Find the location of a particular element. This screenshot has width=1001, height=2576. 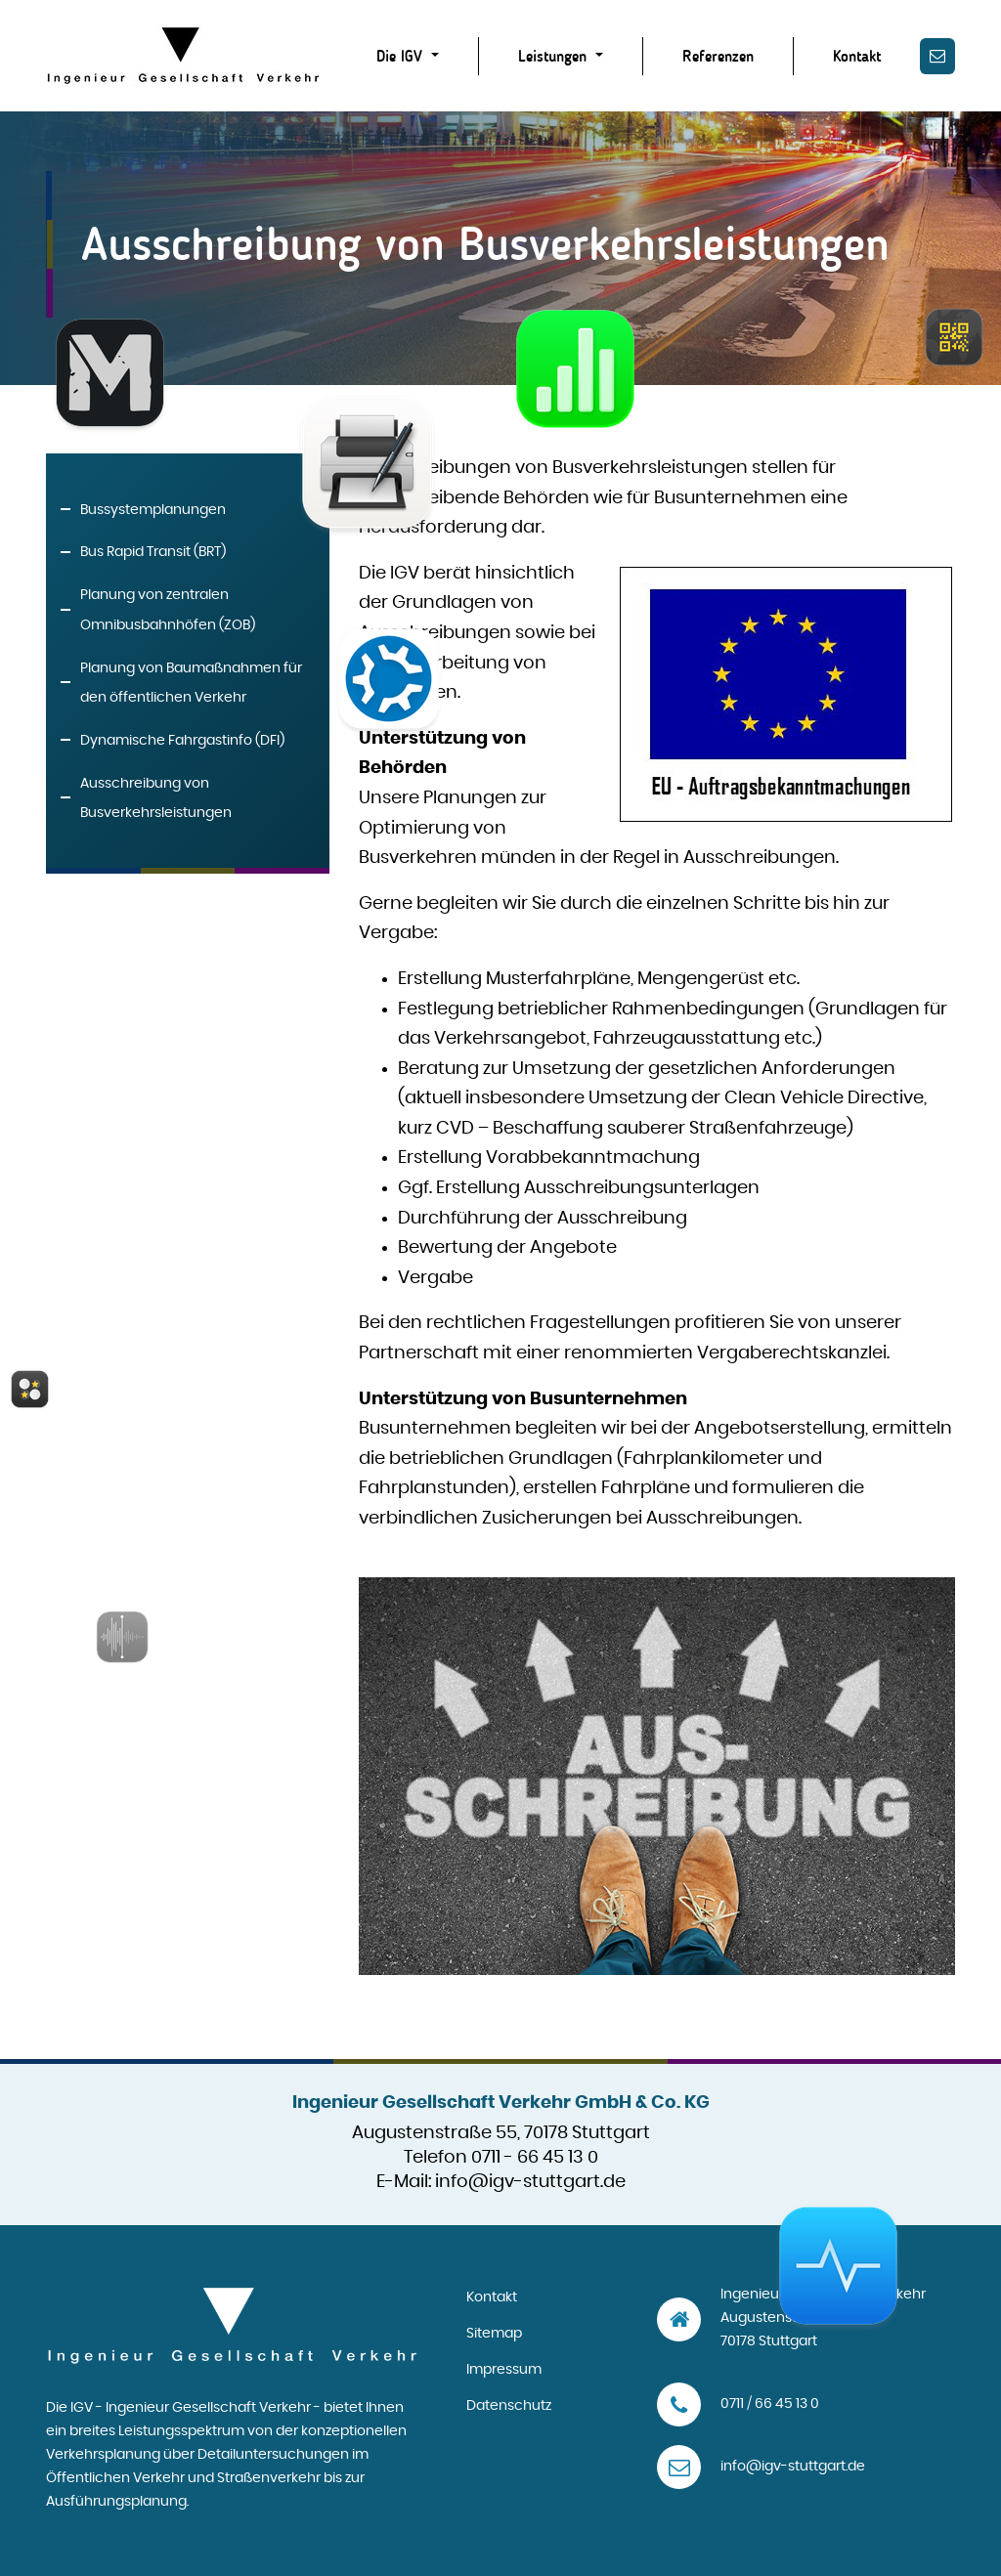

open wxcas network statistics monitor is located at coordinates (838, 2265).